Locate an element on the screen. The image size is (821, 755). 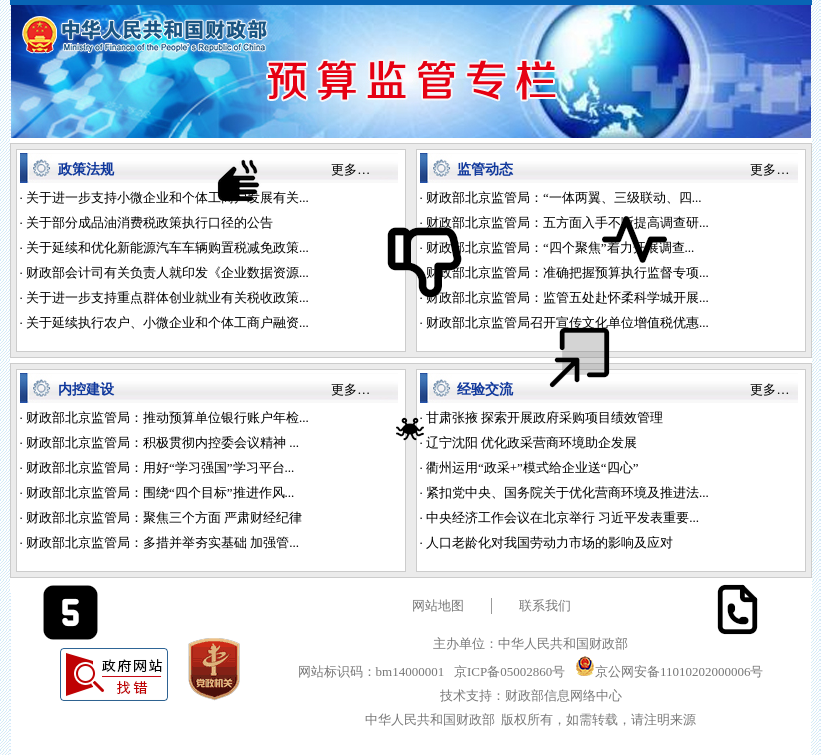
view repository activity and insights is located at coordinates (634, 240).